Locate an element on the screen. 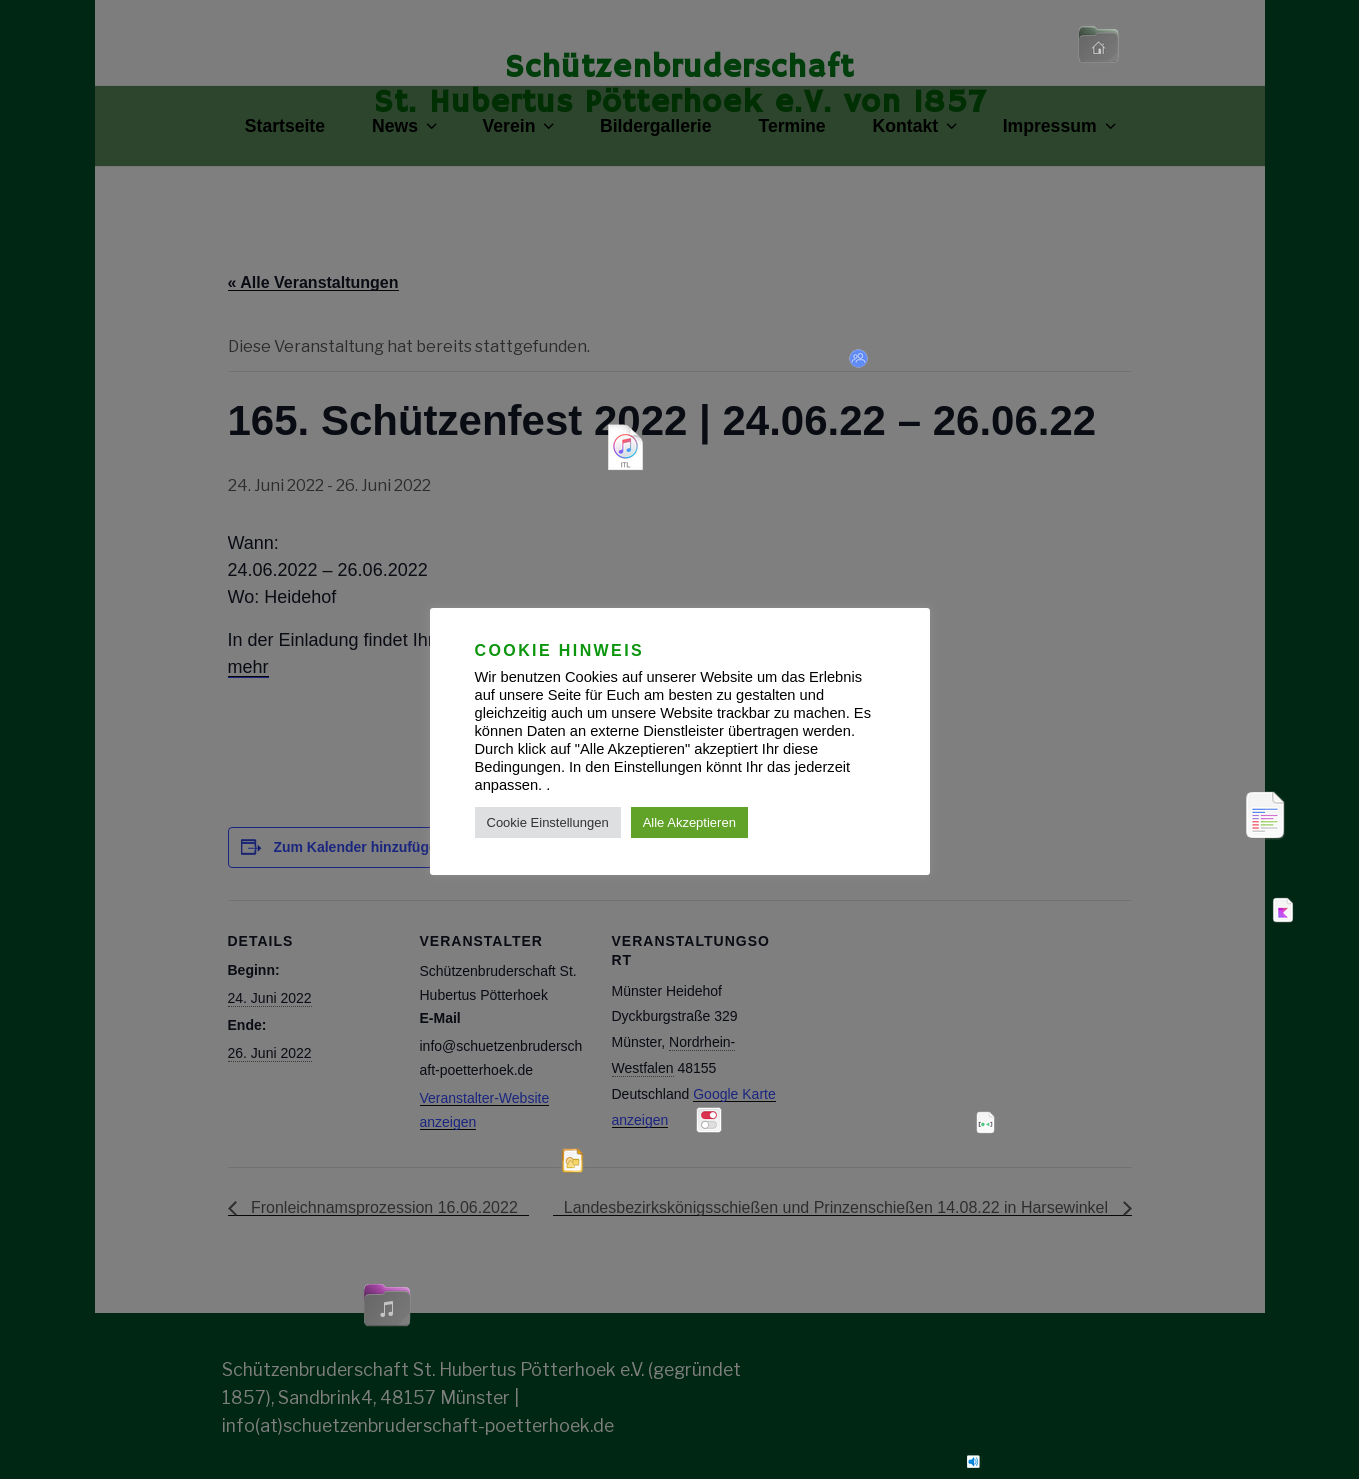 The width and height of the screenshot is (1359, 1479). indicates shared or collaborative content is located at coordinates (858, 358).